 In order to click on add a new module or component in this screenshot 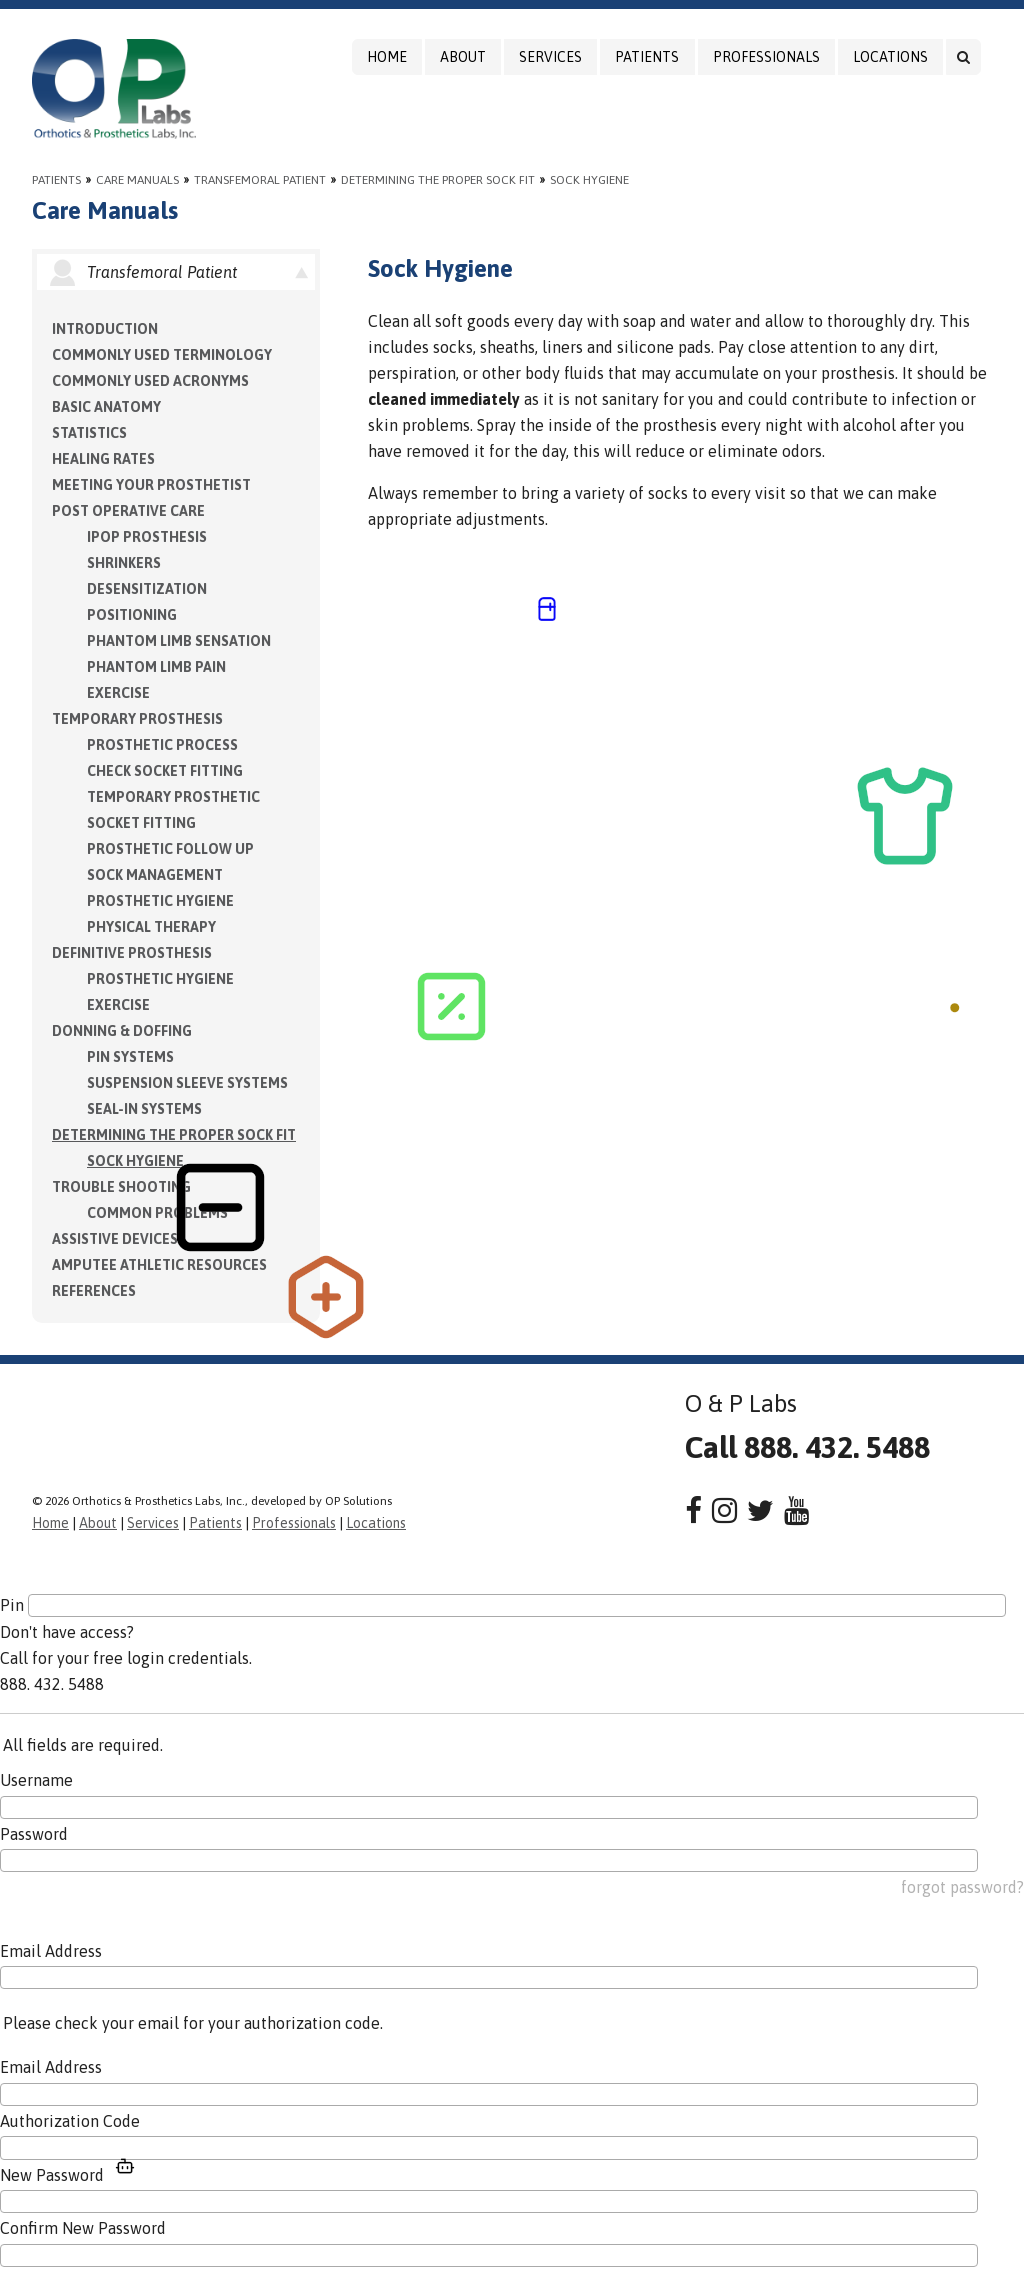, I will do `click(326, 1297)`.